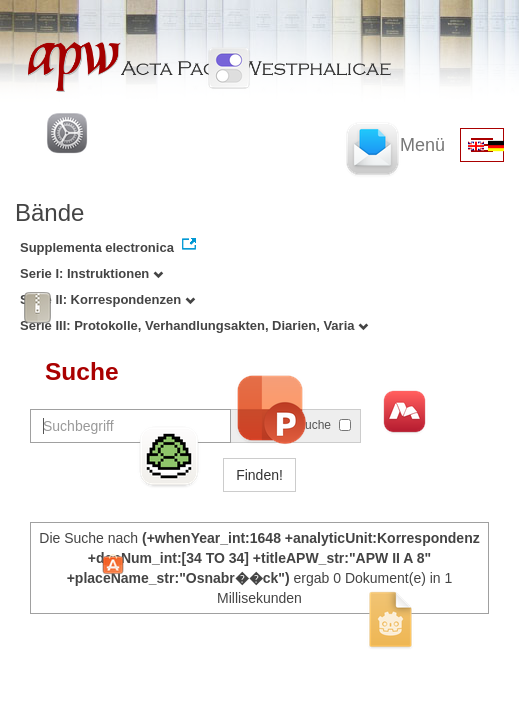 This screenshot has width=519, height=720. I want to click on open archive manager application, so click(37, 307).